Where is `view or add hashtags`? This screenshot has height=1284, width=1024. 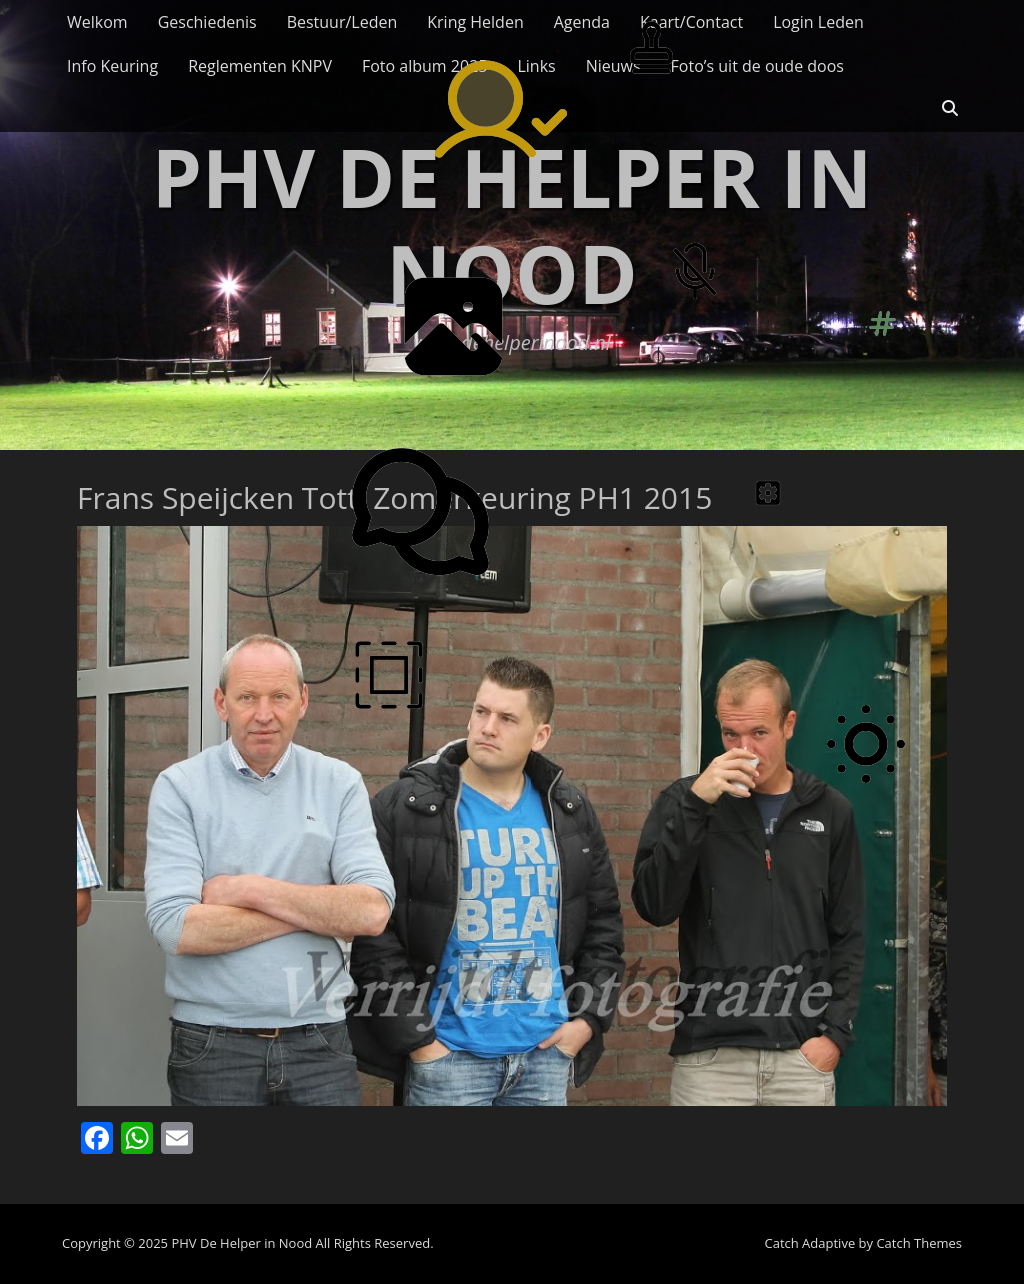 view or add hashtags is located at coordinates (882, 323).